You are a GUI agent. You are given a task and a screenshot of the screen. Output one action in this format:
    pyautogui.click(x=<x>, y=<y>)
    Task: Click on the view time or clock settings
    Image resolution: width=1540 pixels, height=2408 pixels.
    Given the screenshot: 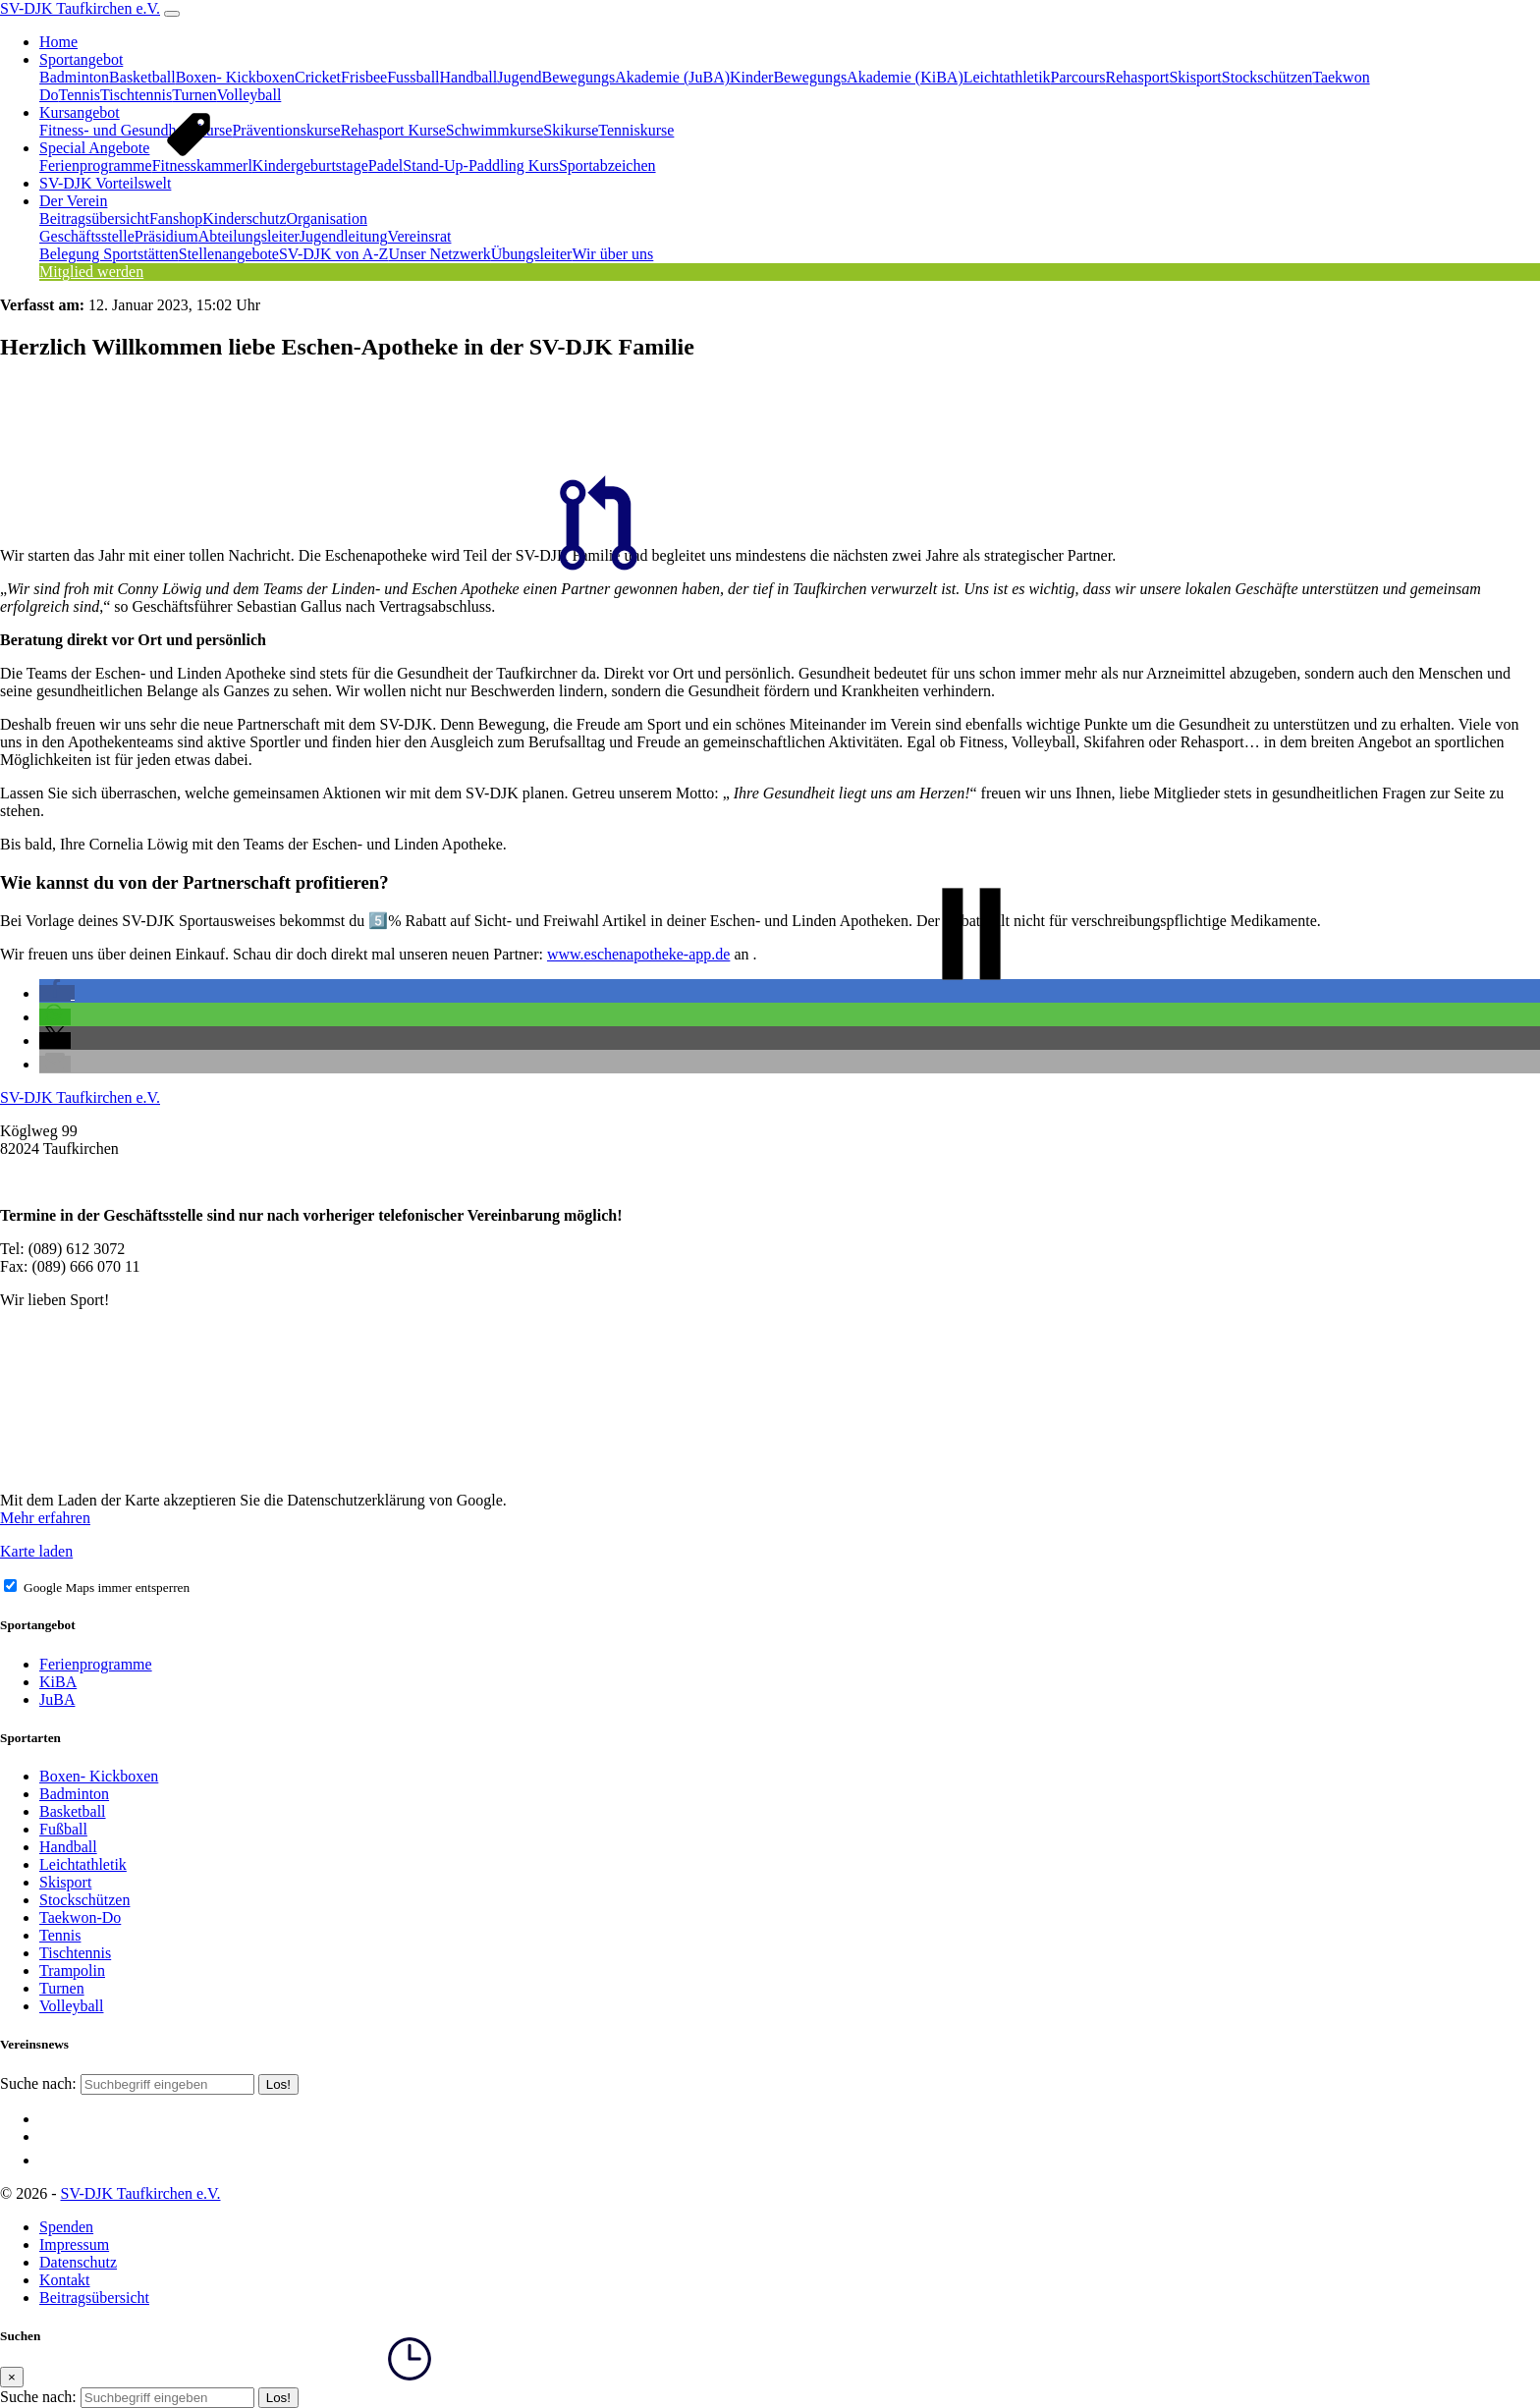 What is the action you would take?
    pyautogui.click(x=410, y=2359)
    